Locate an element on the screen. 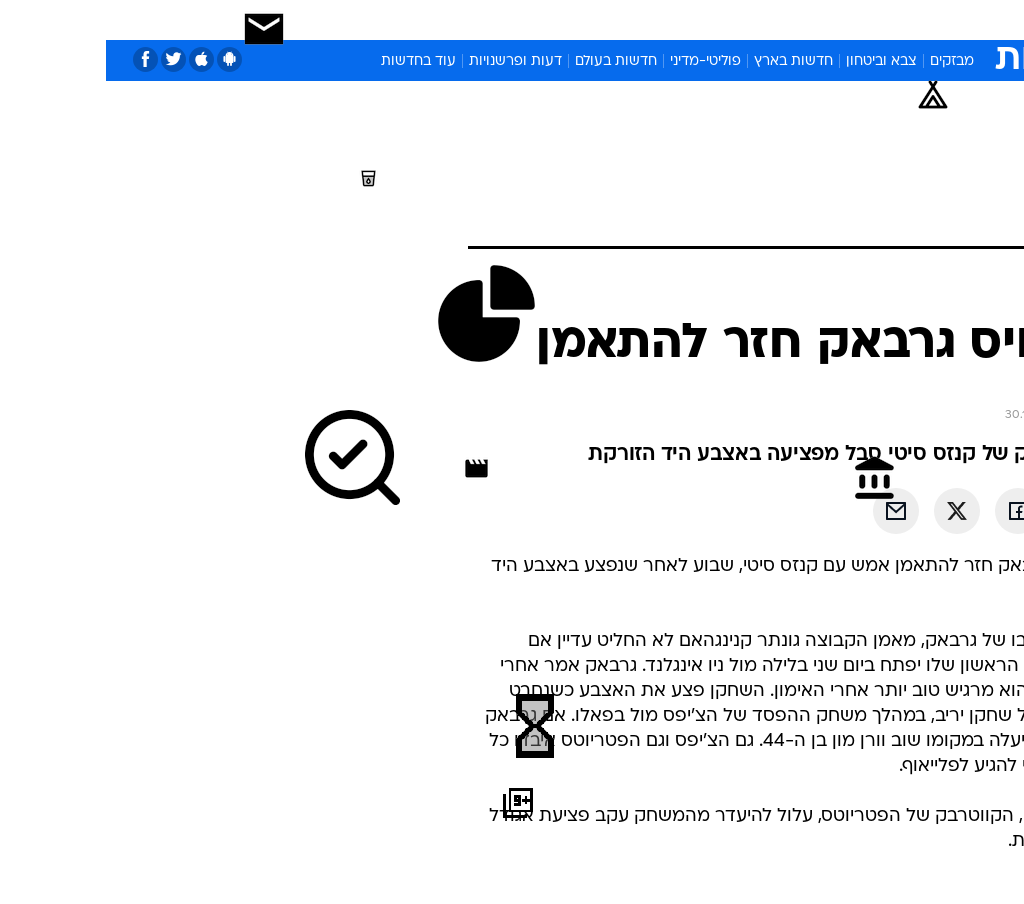 This screenshot has height=904, width=1024. indicates 9 or more items in a stack or collection is located at coordinates (518, 803).